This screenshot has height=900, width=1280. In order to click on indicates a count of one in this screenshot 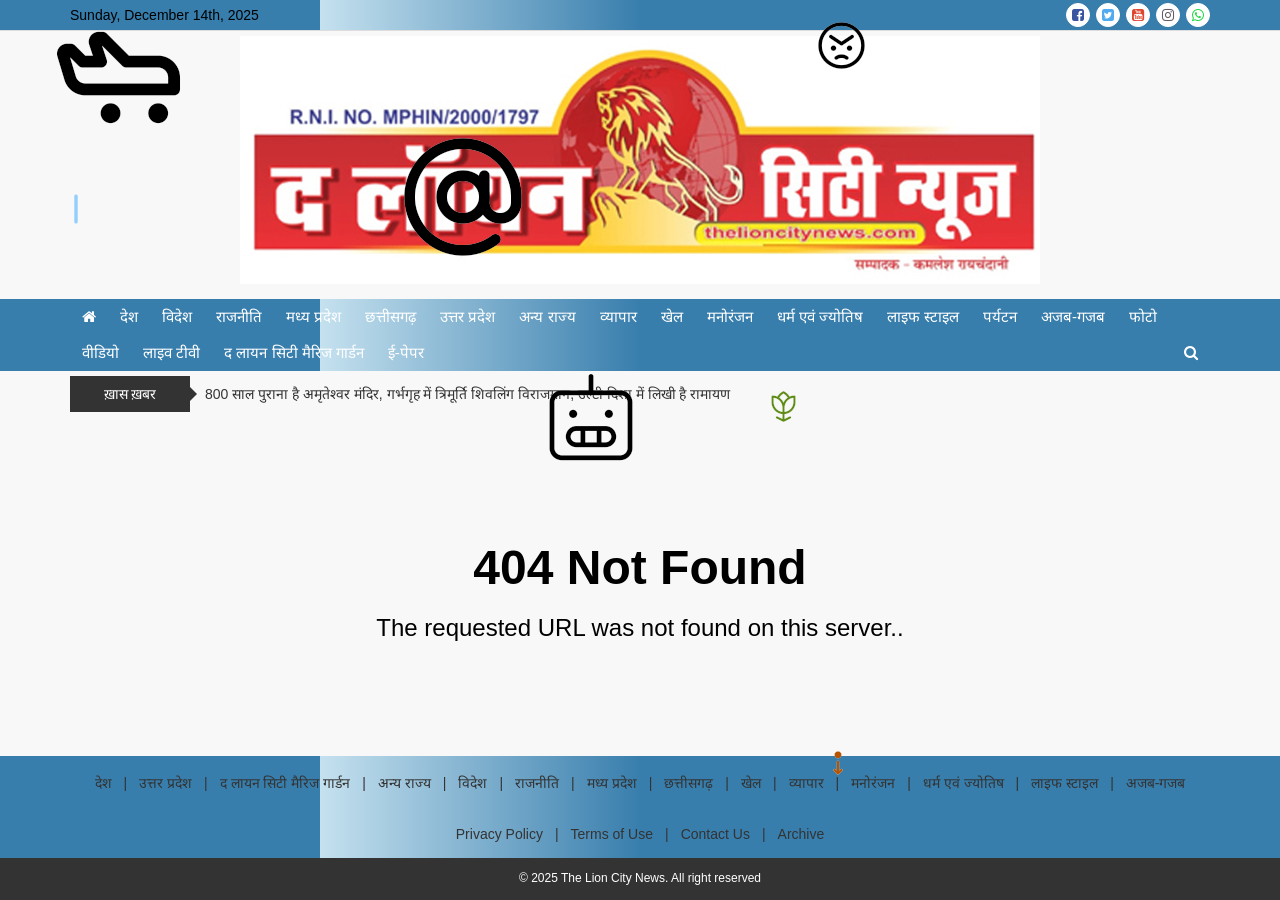, I will do `click(76, 209)`.